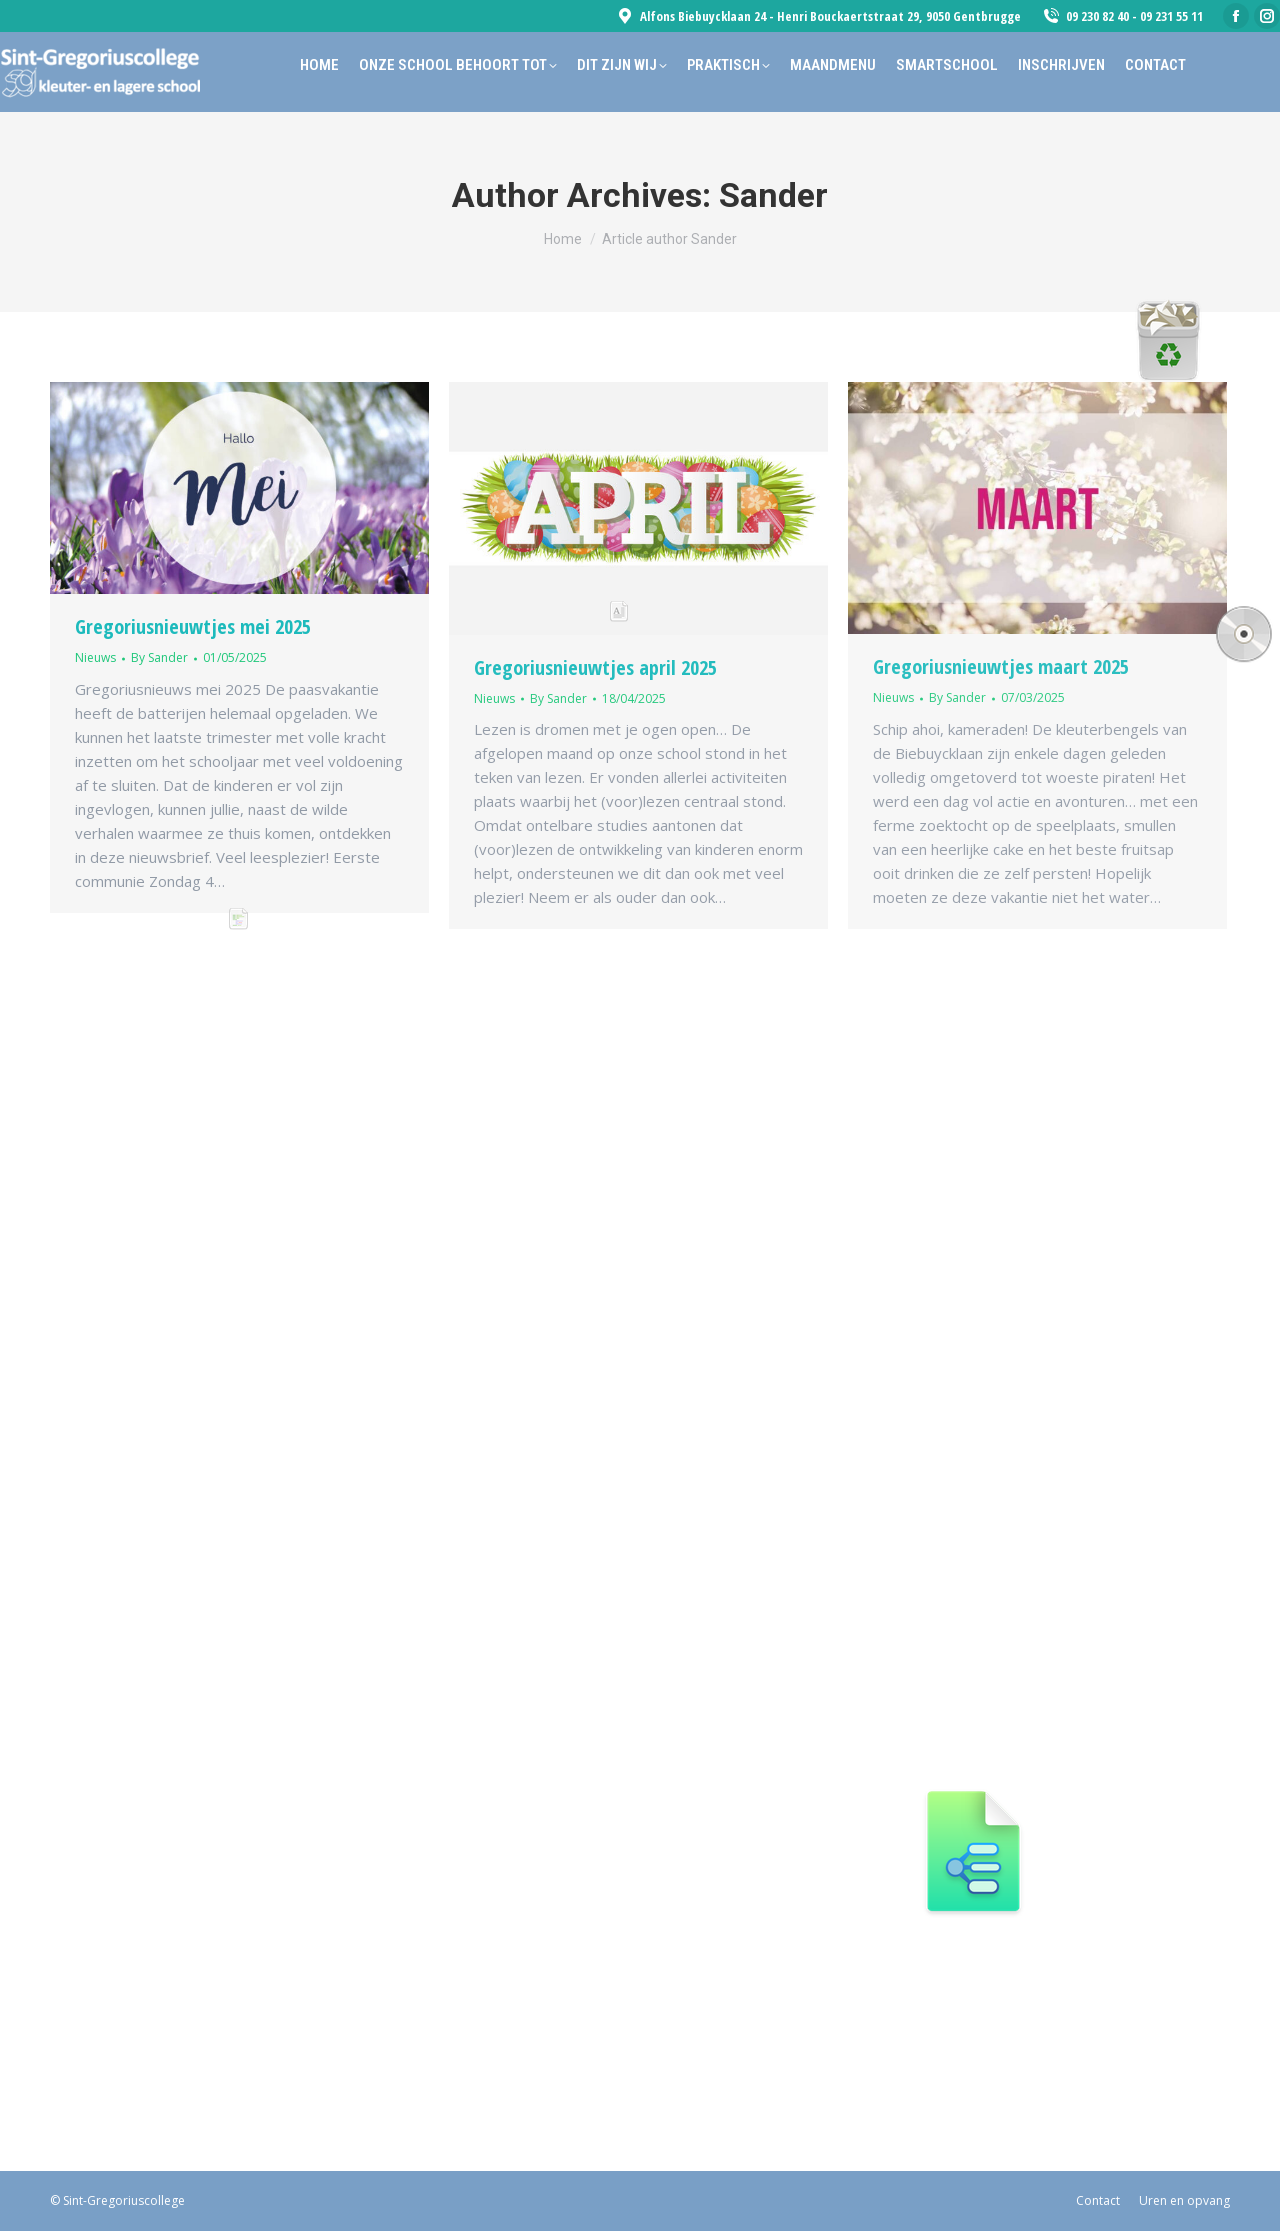 The image size is (1280, 2231). I want to click on minder mind-mapping file type, so click(973, 1853).